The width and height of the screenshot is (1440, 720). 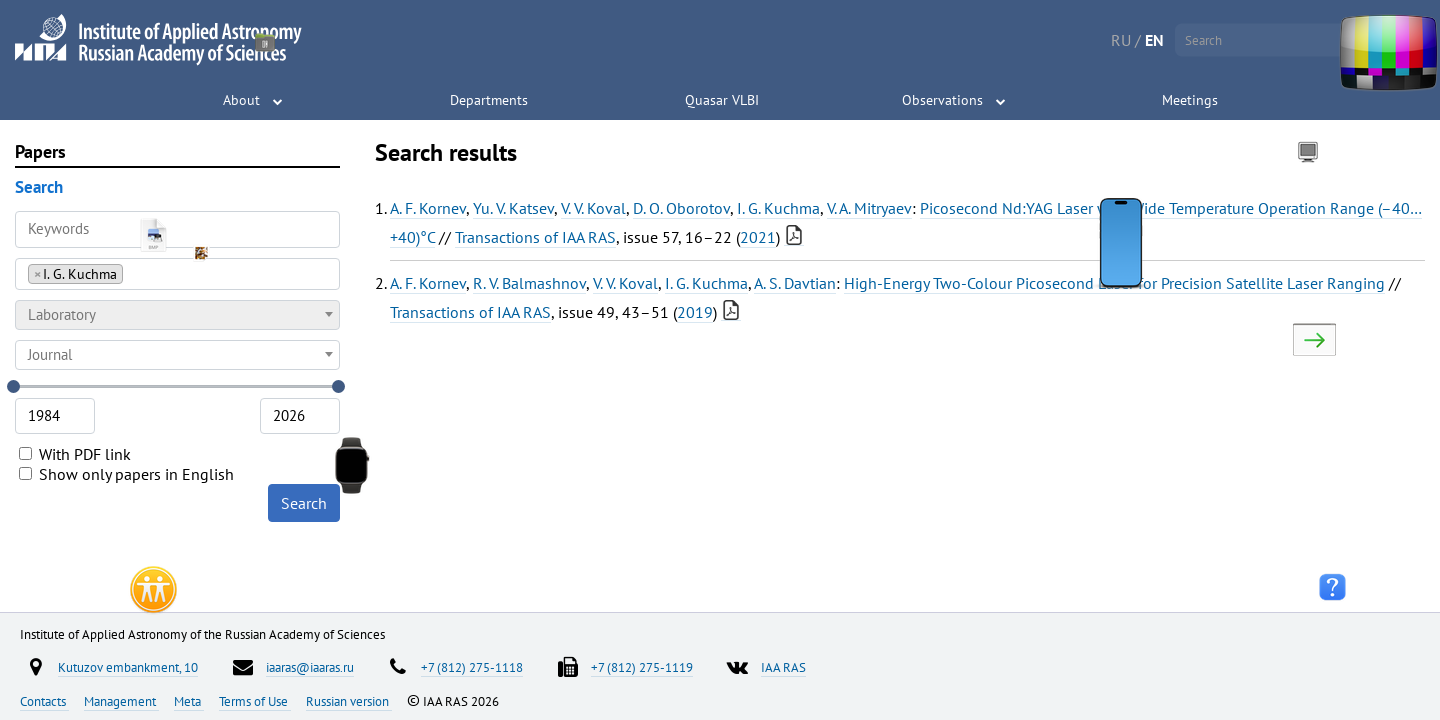 I want to click on apple watch series 10 device icon, so click(x=351, y=465).